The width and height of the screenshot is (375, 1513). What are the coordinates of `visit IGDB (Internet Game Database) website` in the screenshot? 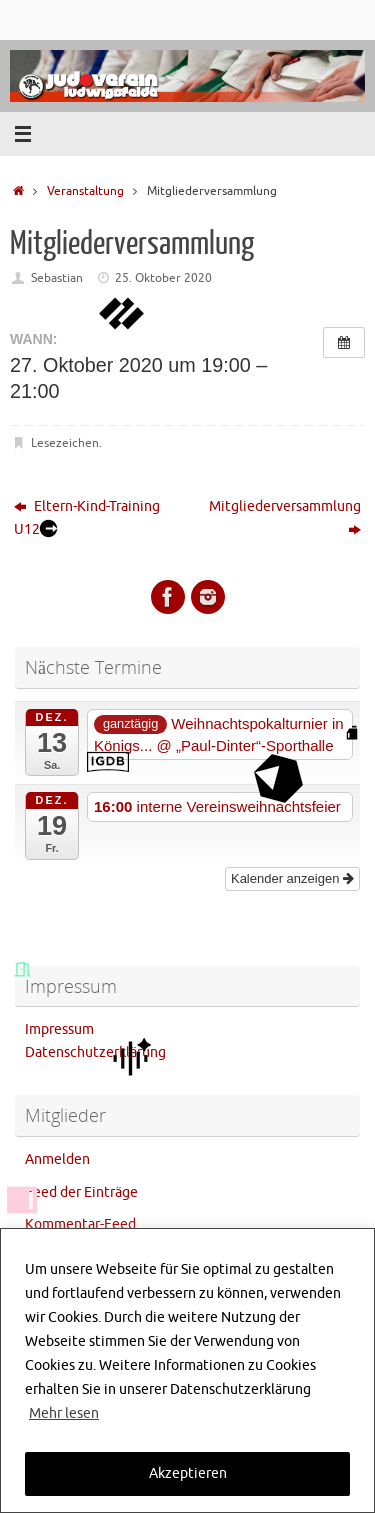 It's located at (108, 762).